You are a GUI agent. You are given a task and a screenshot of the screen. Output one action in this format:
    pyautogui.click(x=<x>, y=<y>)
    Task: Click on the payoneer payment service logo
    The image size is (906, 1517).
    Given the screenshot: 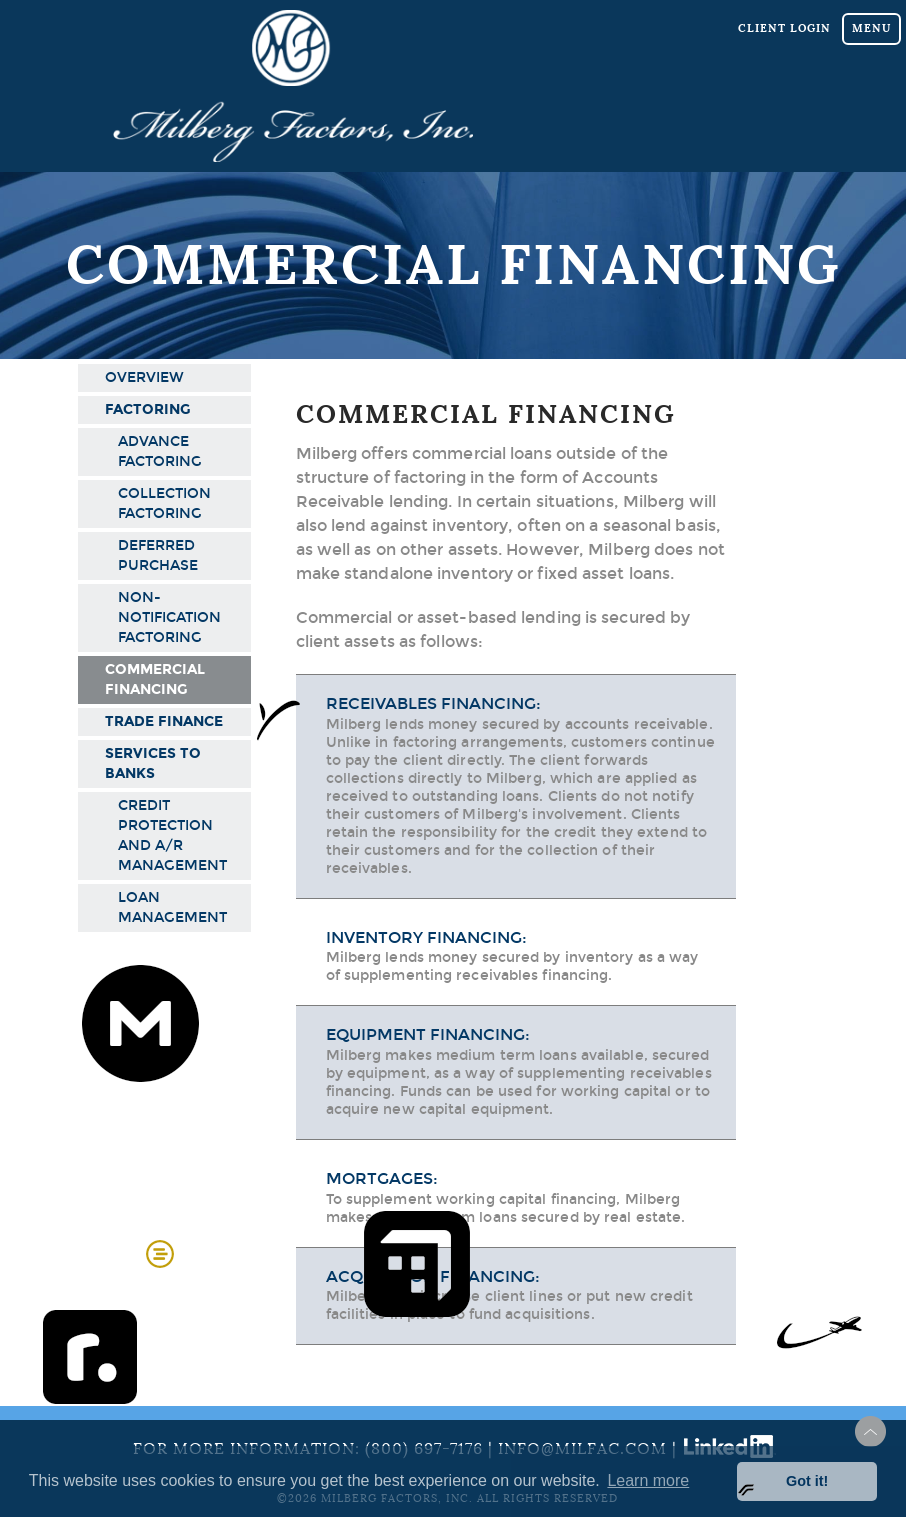 What is the action you would take?
    pyautogui.click(x=278, y=720)
    